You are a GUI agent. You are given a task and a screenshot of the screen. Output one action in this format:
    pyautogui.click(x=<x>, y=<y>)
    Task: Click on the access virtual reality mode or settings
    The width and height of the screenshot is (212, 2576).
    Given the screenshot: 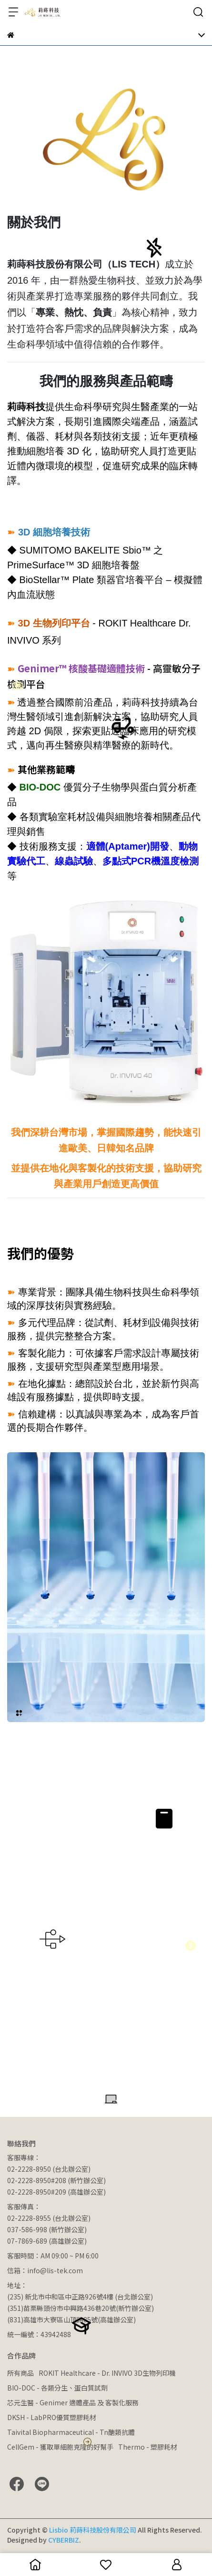 What is the action you would take?
    pyautogui.click(x=18, y=686)
    